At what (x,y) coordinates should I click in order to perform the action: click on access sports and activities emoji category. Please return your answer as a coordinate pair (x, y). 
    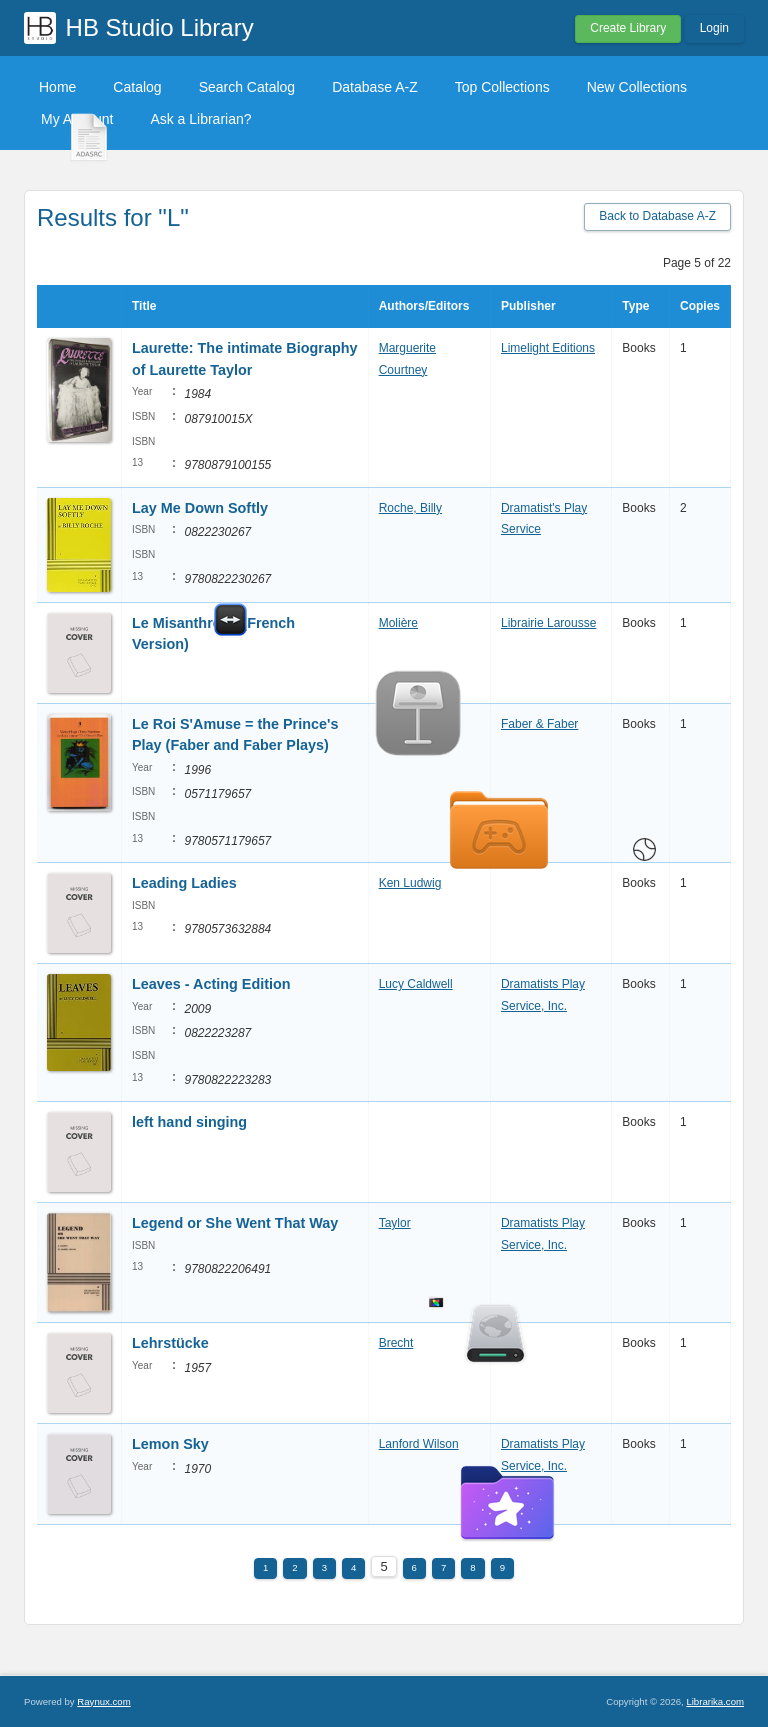
    Looking at the image, I should click on (644, 849).